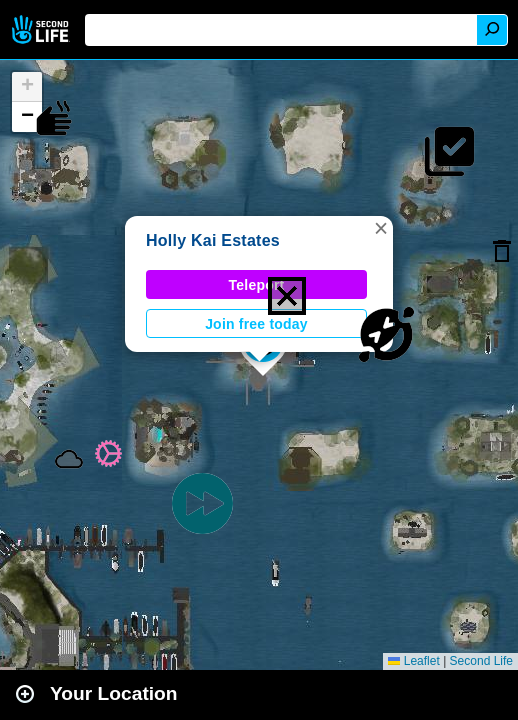 Image resolution: width=518 pixels, height=720 pixels. What do you see at coordinates (386, 334) in the screenshot?
I see `react with laughing emoji` at bounding box center [386, 334].